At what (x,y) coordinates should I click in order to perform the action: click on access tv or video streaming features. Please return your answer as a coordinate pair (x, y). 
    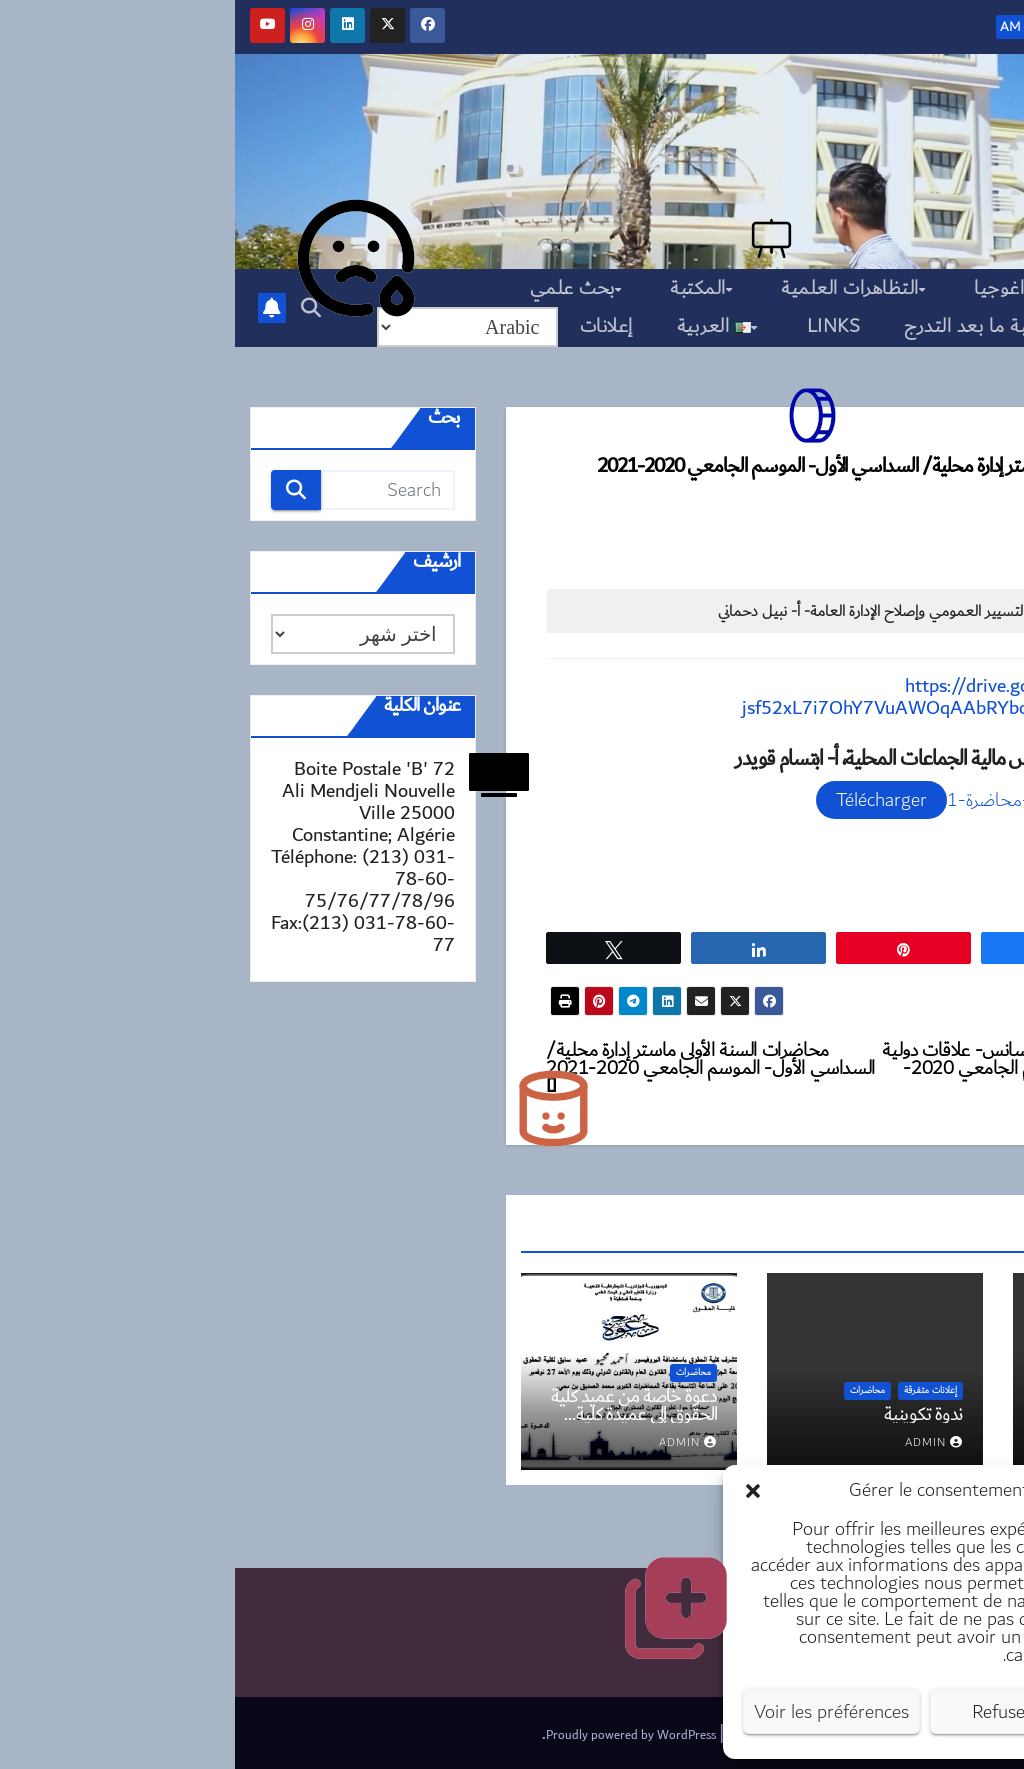
    Looking at the image, I should click on (499, 775).